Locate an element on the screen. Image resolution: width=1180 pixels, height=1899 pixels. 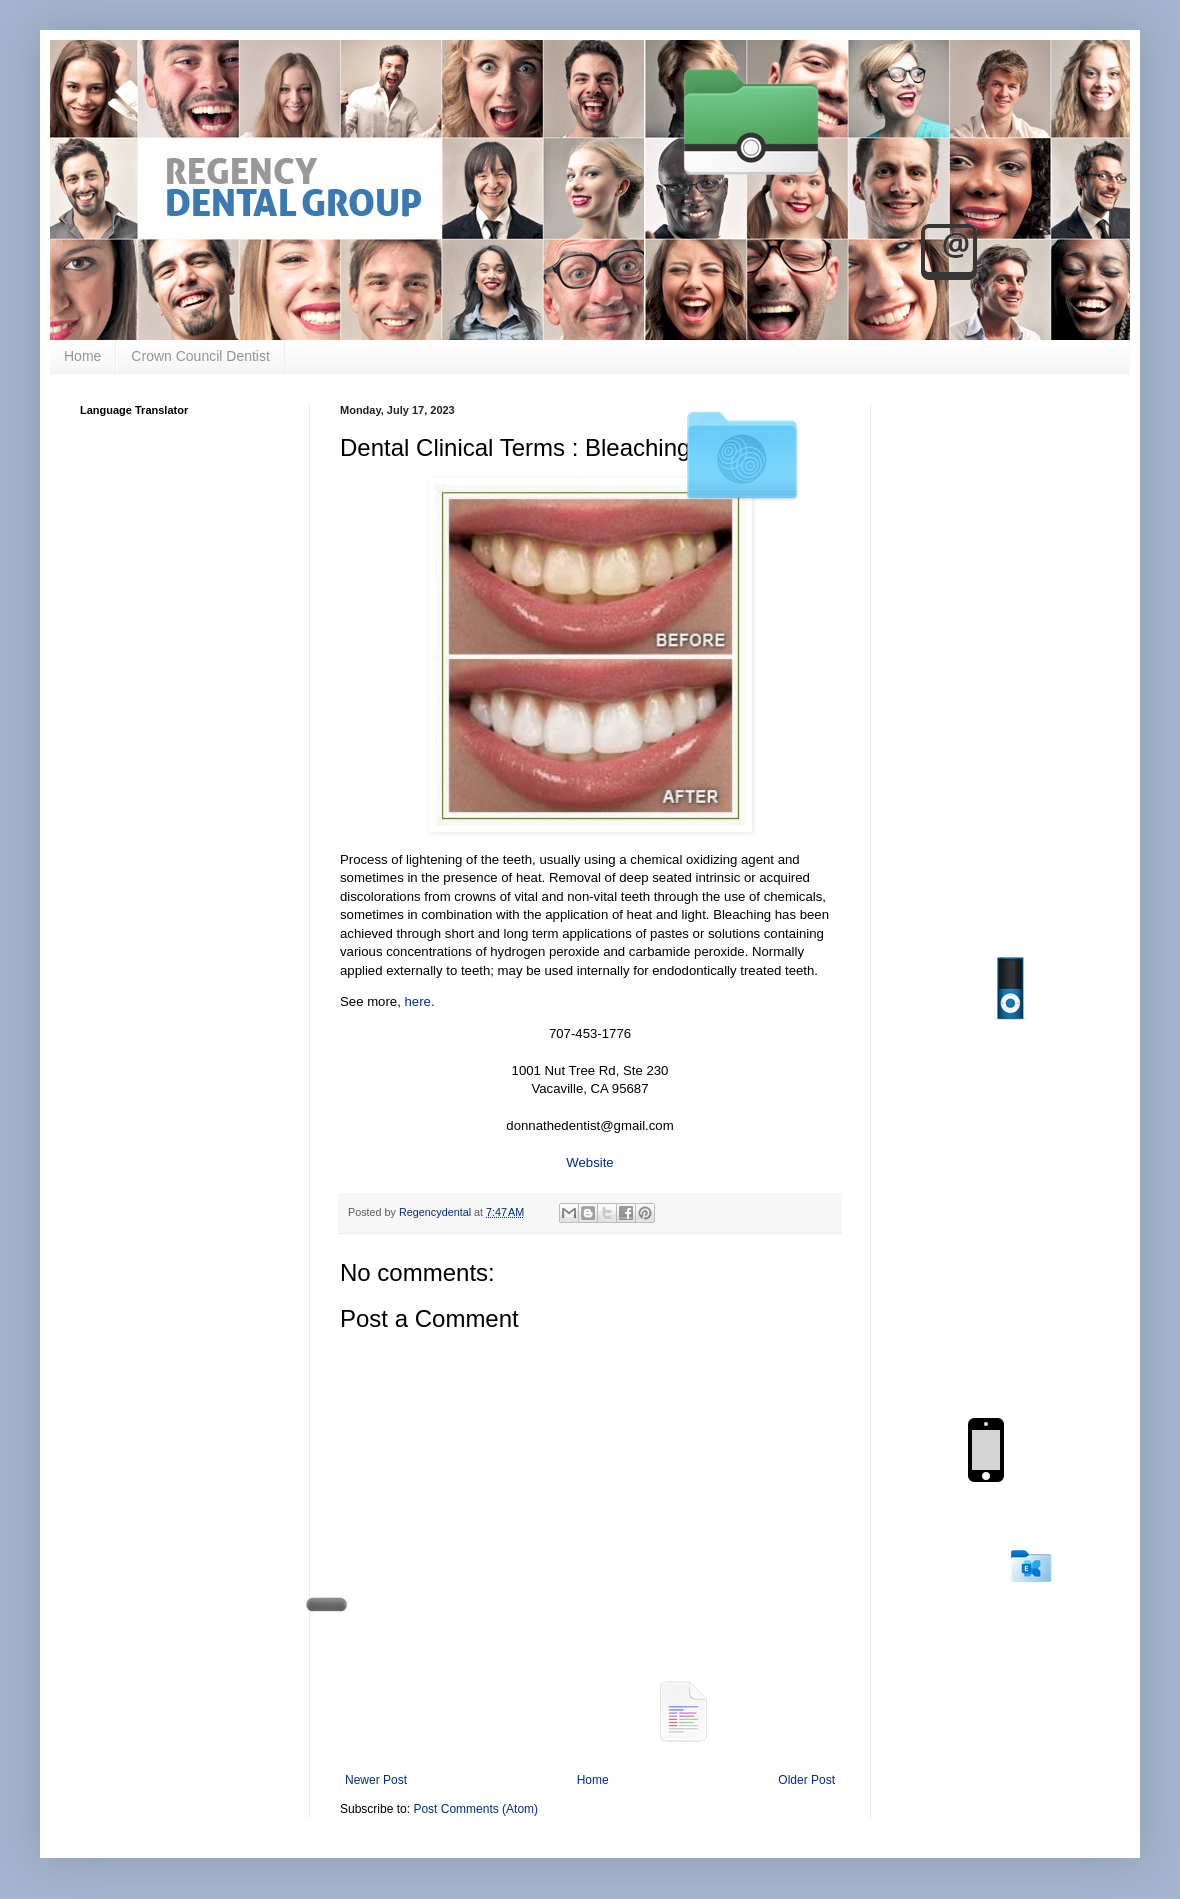
open server applications folder is located at coordinates (742, 455).